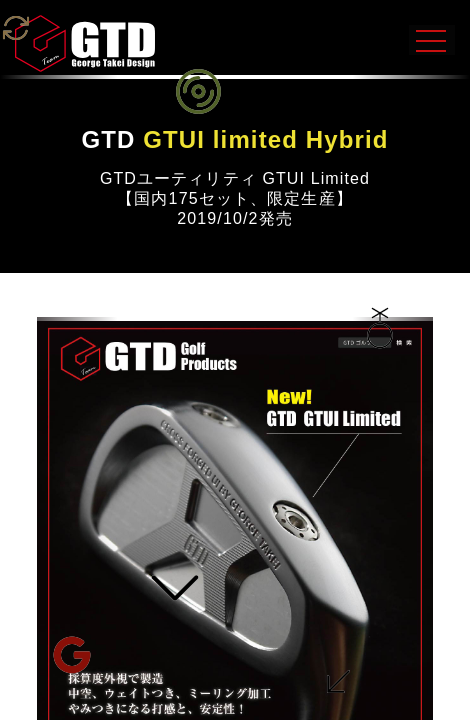 Image resolution: width=470 pixels, height=720 pixels. I want to click on select nonbinary gender identity, so click(380, 328).